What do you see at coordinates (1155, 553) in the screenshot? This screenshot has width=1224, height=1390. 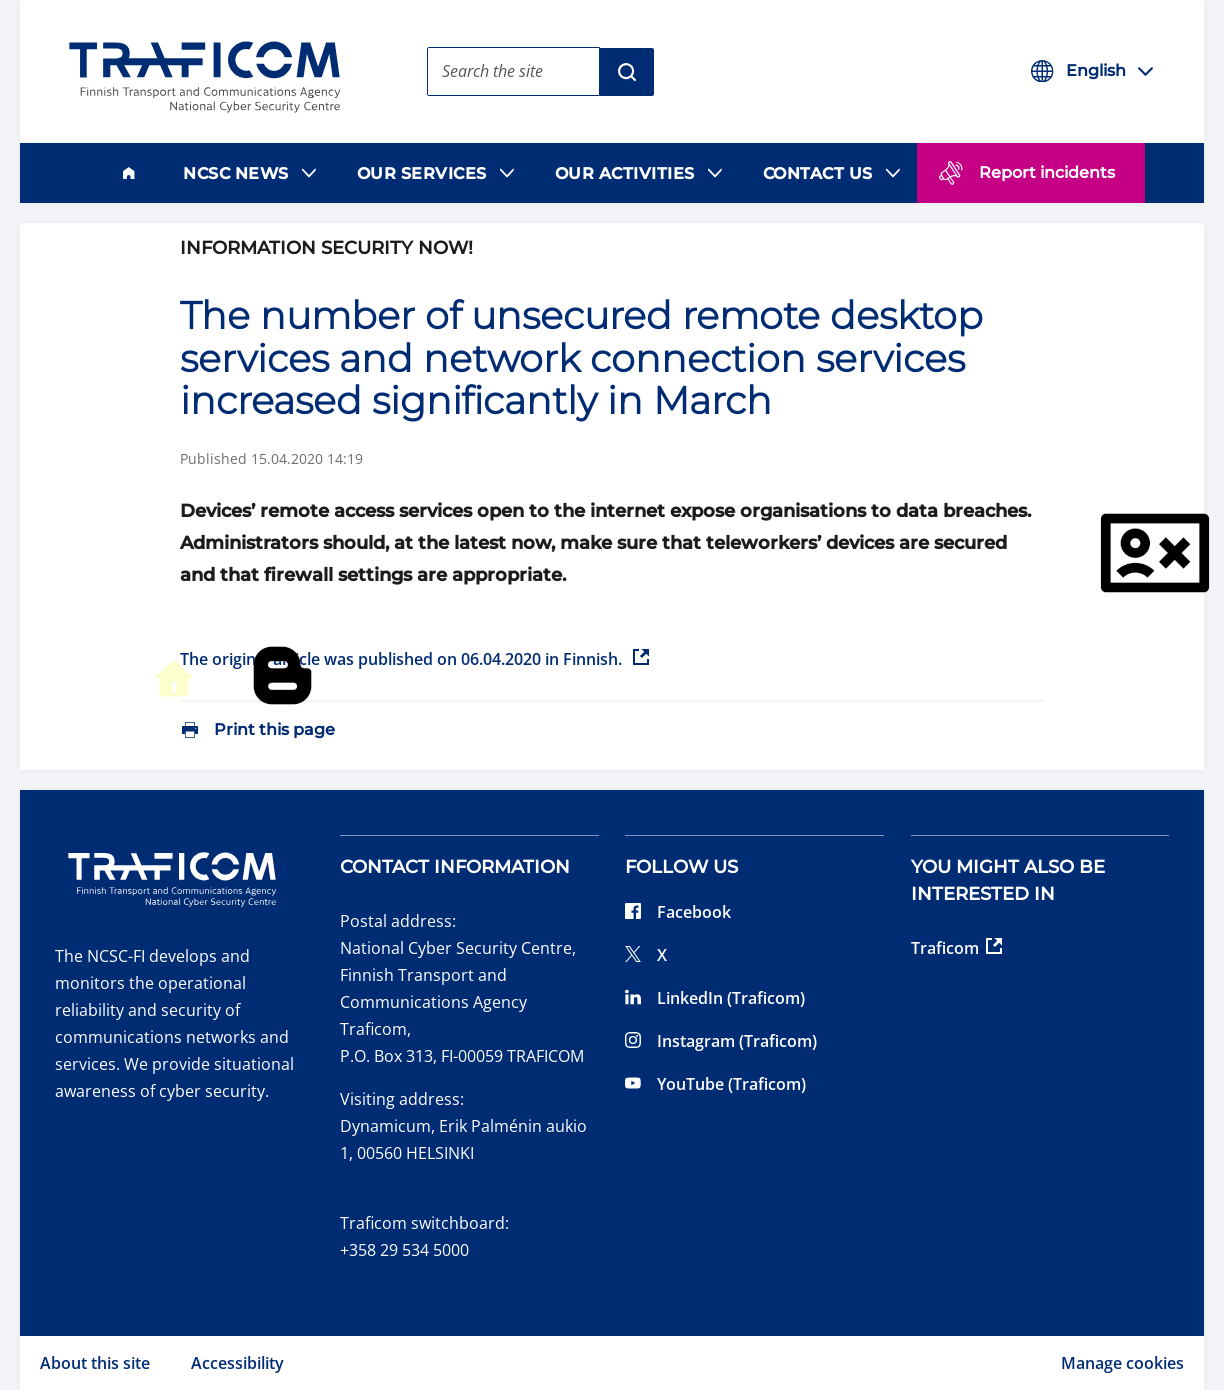 I see `expired pass or credential` at bounding box center [1155, 553].